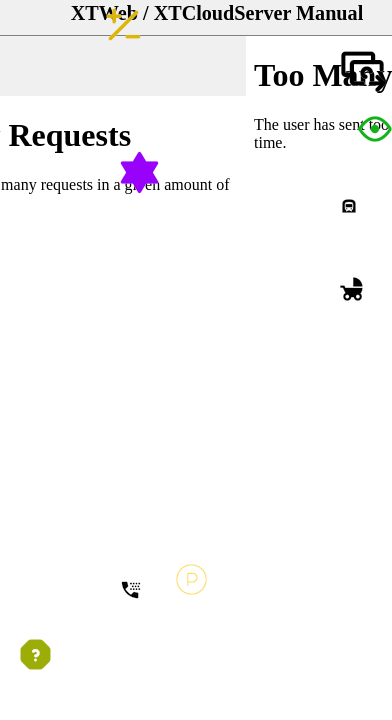  I want to click on toggle between adding and subtracting values, so click(123, 25).